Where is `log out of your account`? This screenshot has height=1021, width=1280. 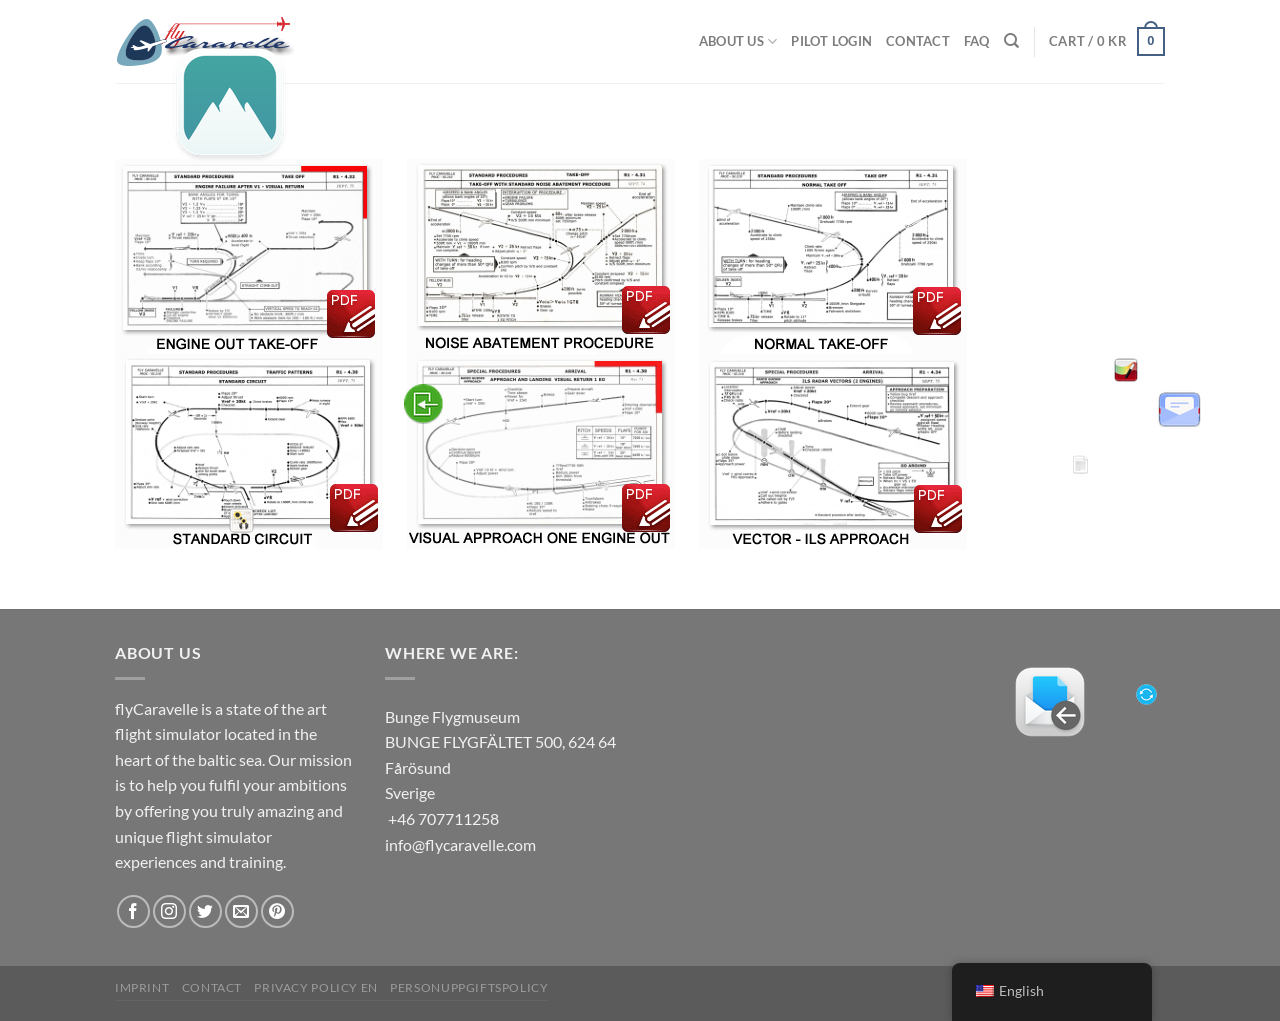 log out of your account is located at coordinates (424, 404).